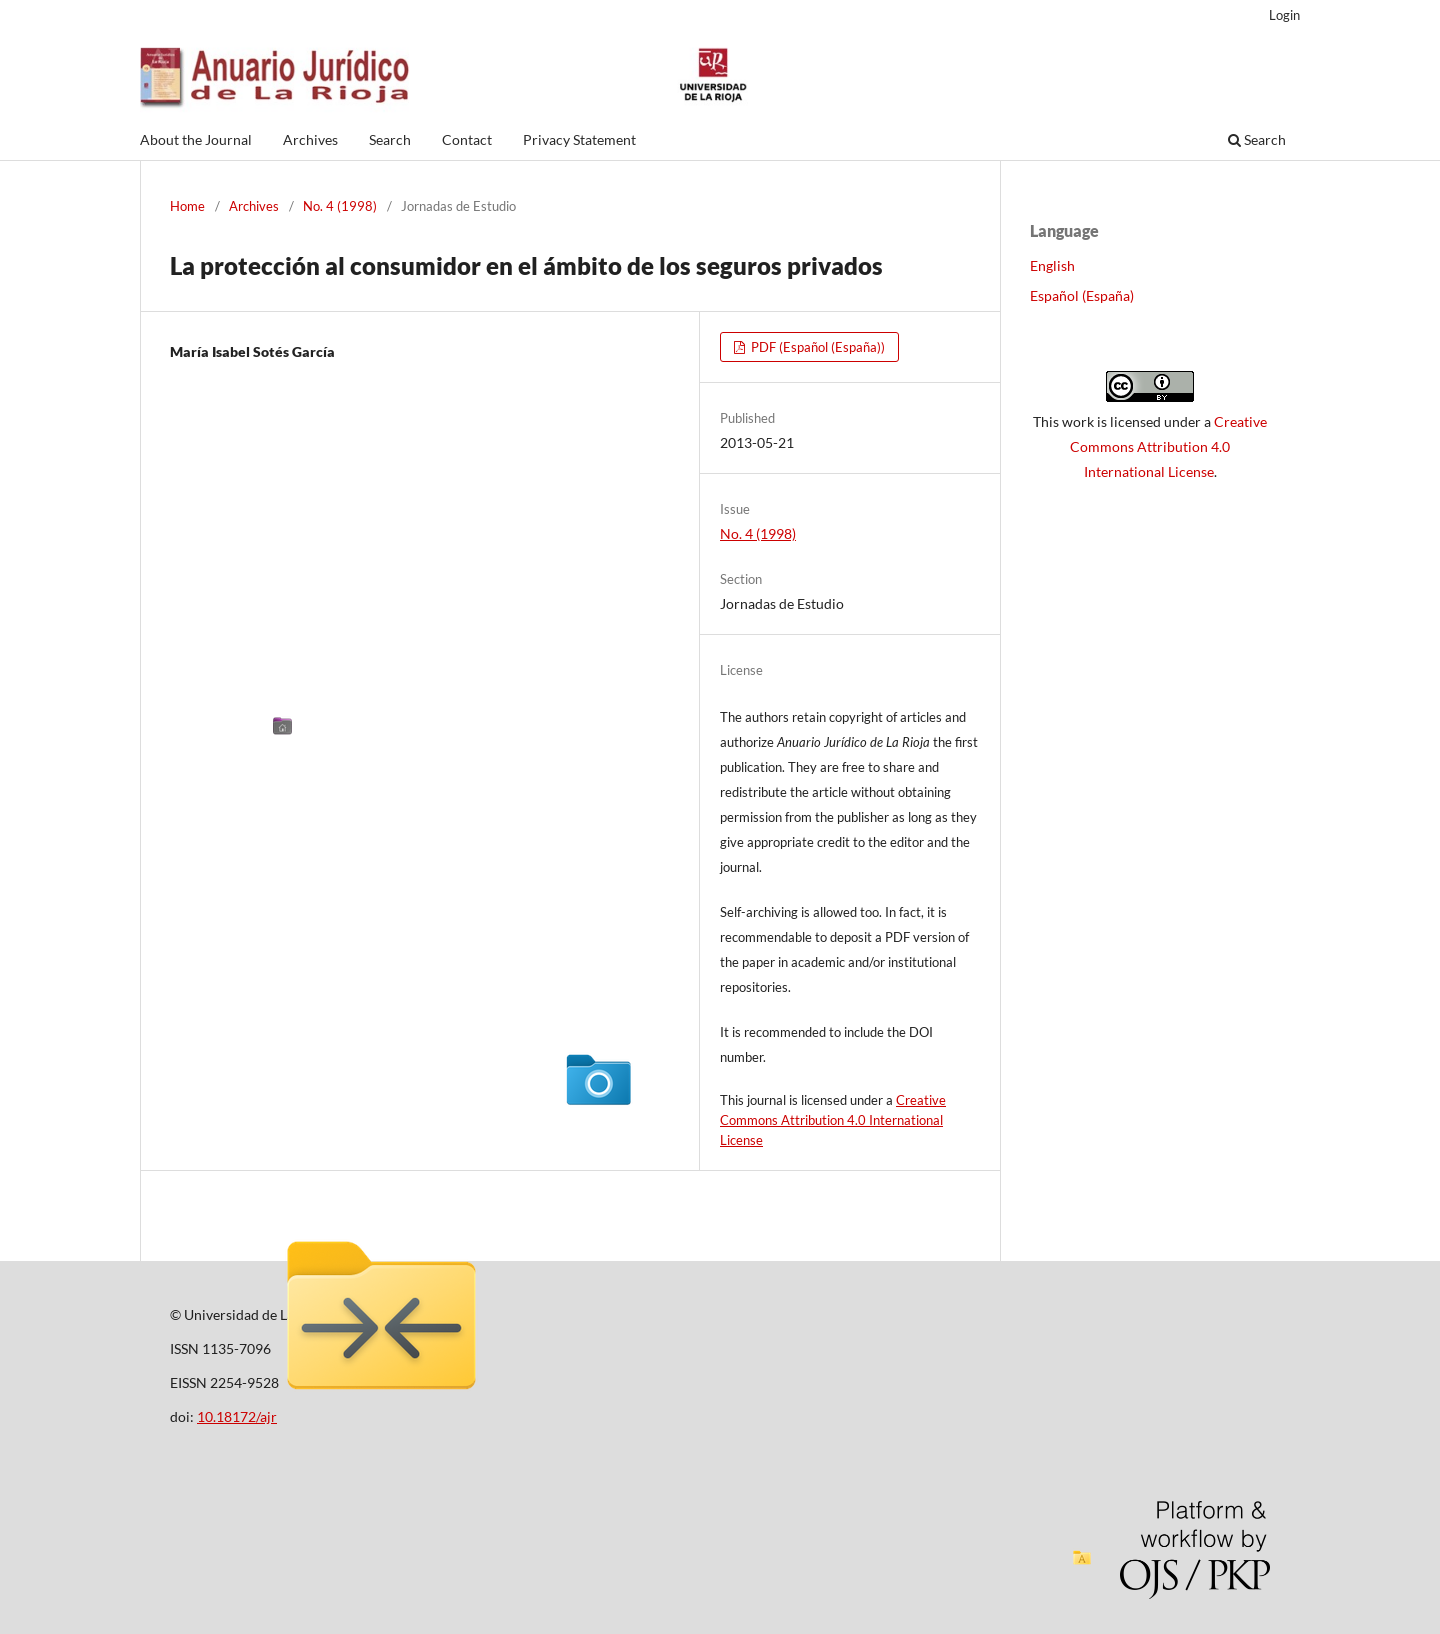  Describe the element at coordinates (381, 1320) in the screenshot. I see `compress folder contents to save space` at that location.